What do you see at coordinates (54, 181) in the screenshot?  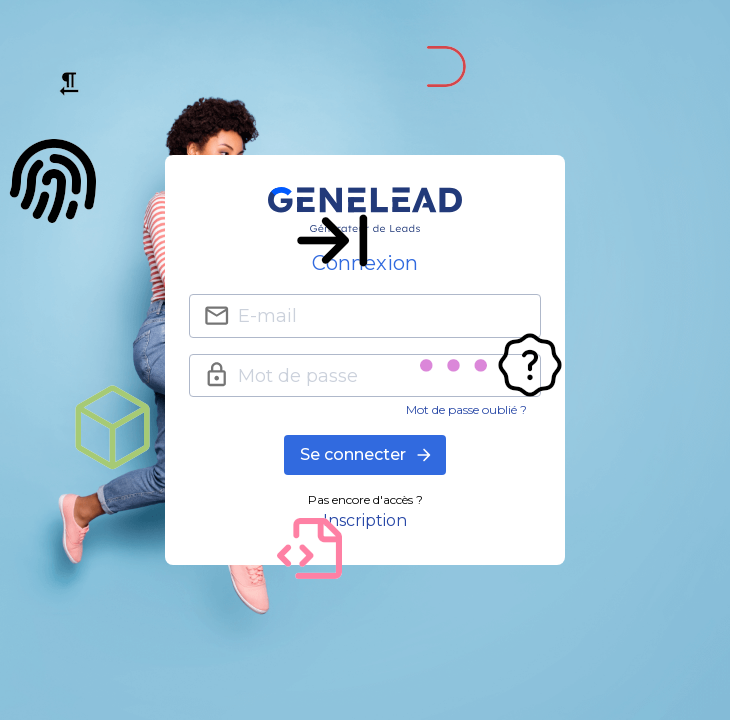 I see `authenticate with biometric fingerprint` at bounding box center [54, 181].